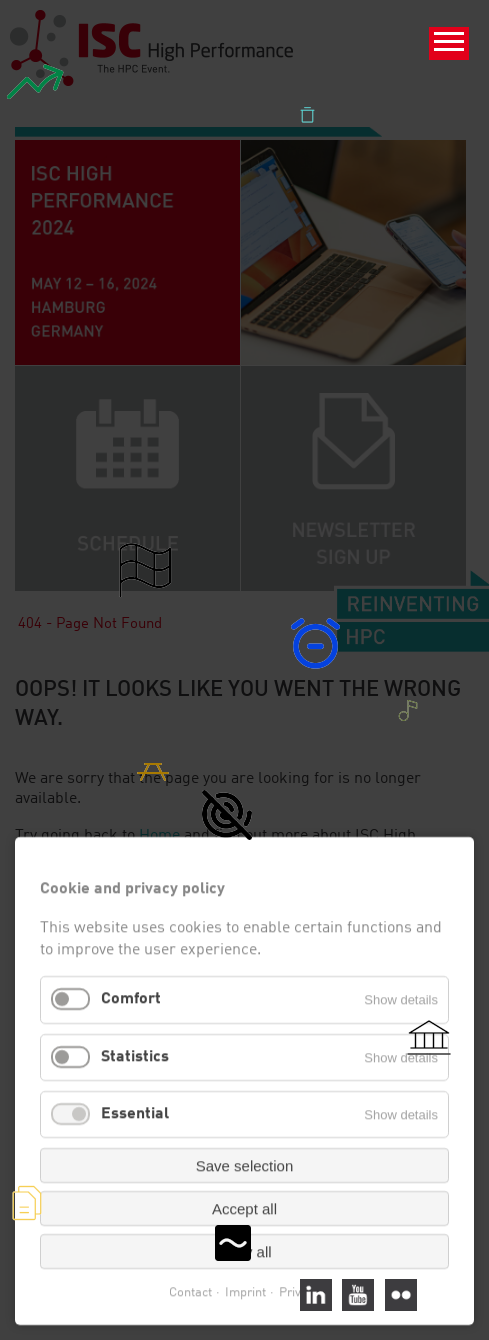 This screenshot has height=1340, width=489. I want to click on delete selected item, so click(307, 115).